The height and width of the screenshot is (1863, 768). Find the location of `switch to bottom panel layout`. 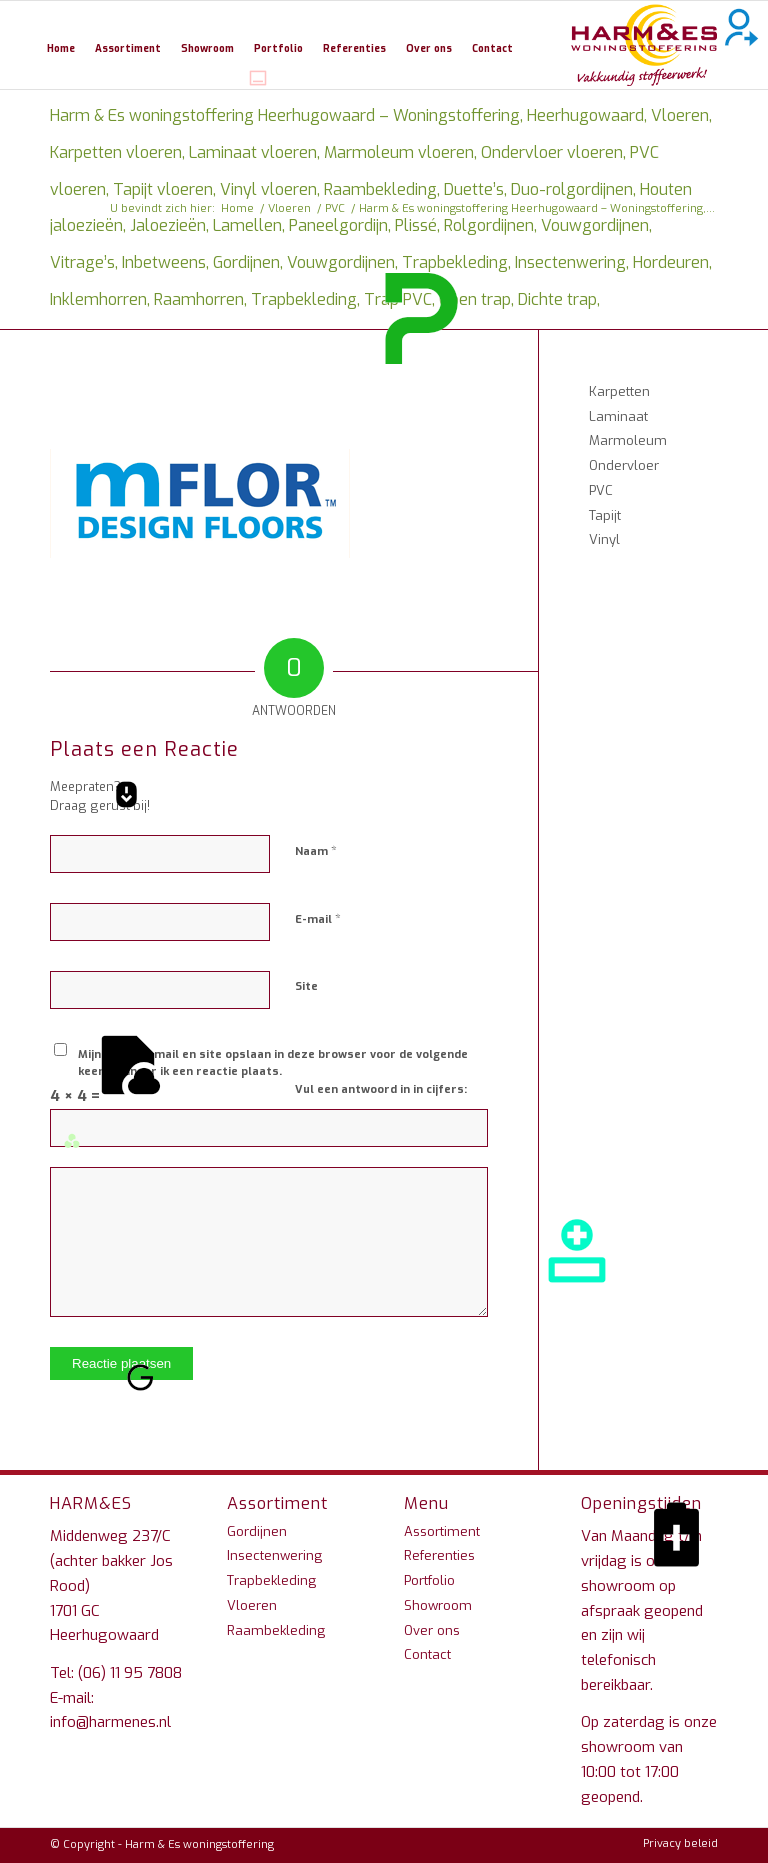

switch to bottom panel layout is located at coordinates (258, 78).